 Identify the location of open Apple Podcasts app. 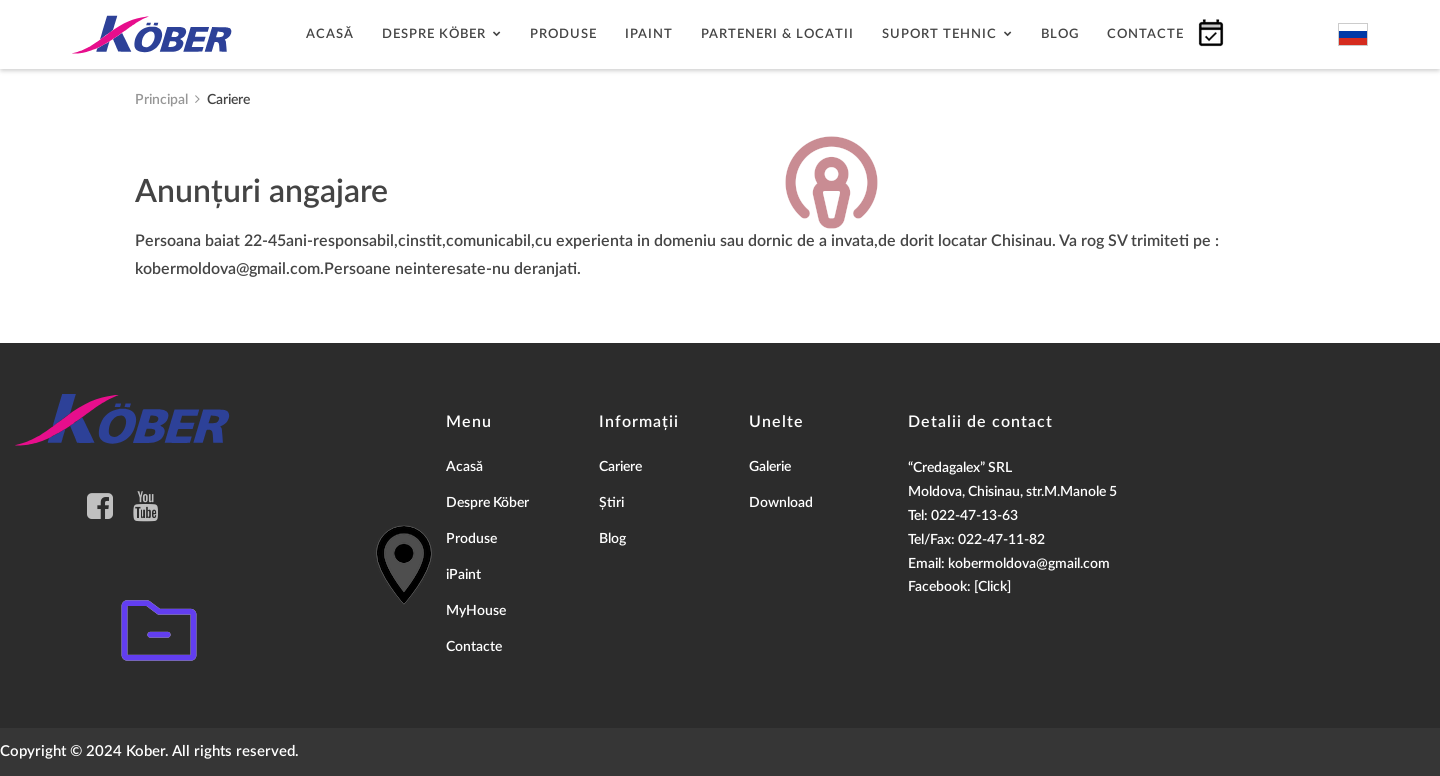
(831, 182).